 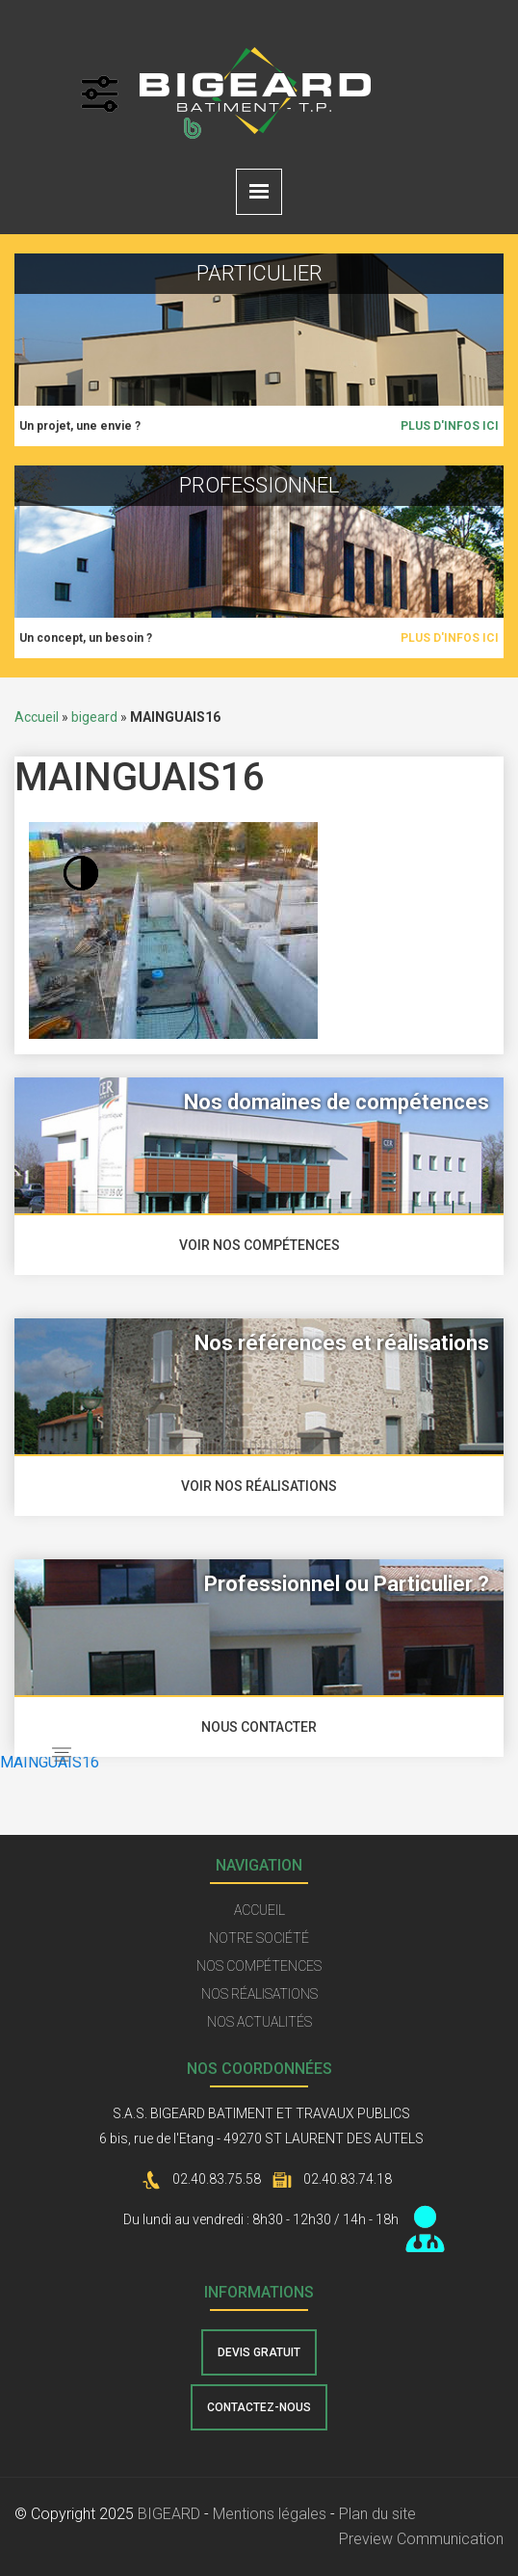 I want to click on adjust settings or preferences, so click(x=99, y=93).